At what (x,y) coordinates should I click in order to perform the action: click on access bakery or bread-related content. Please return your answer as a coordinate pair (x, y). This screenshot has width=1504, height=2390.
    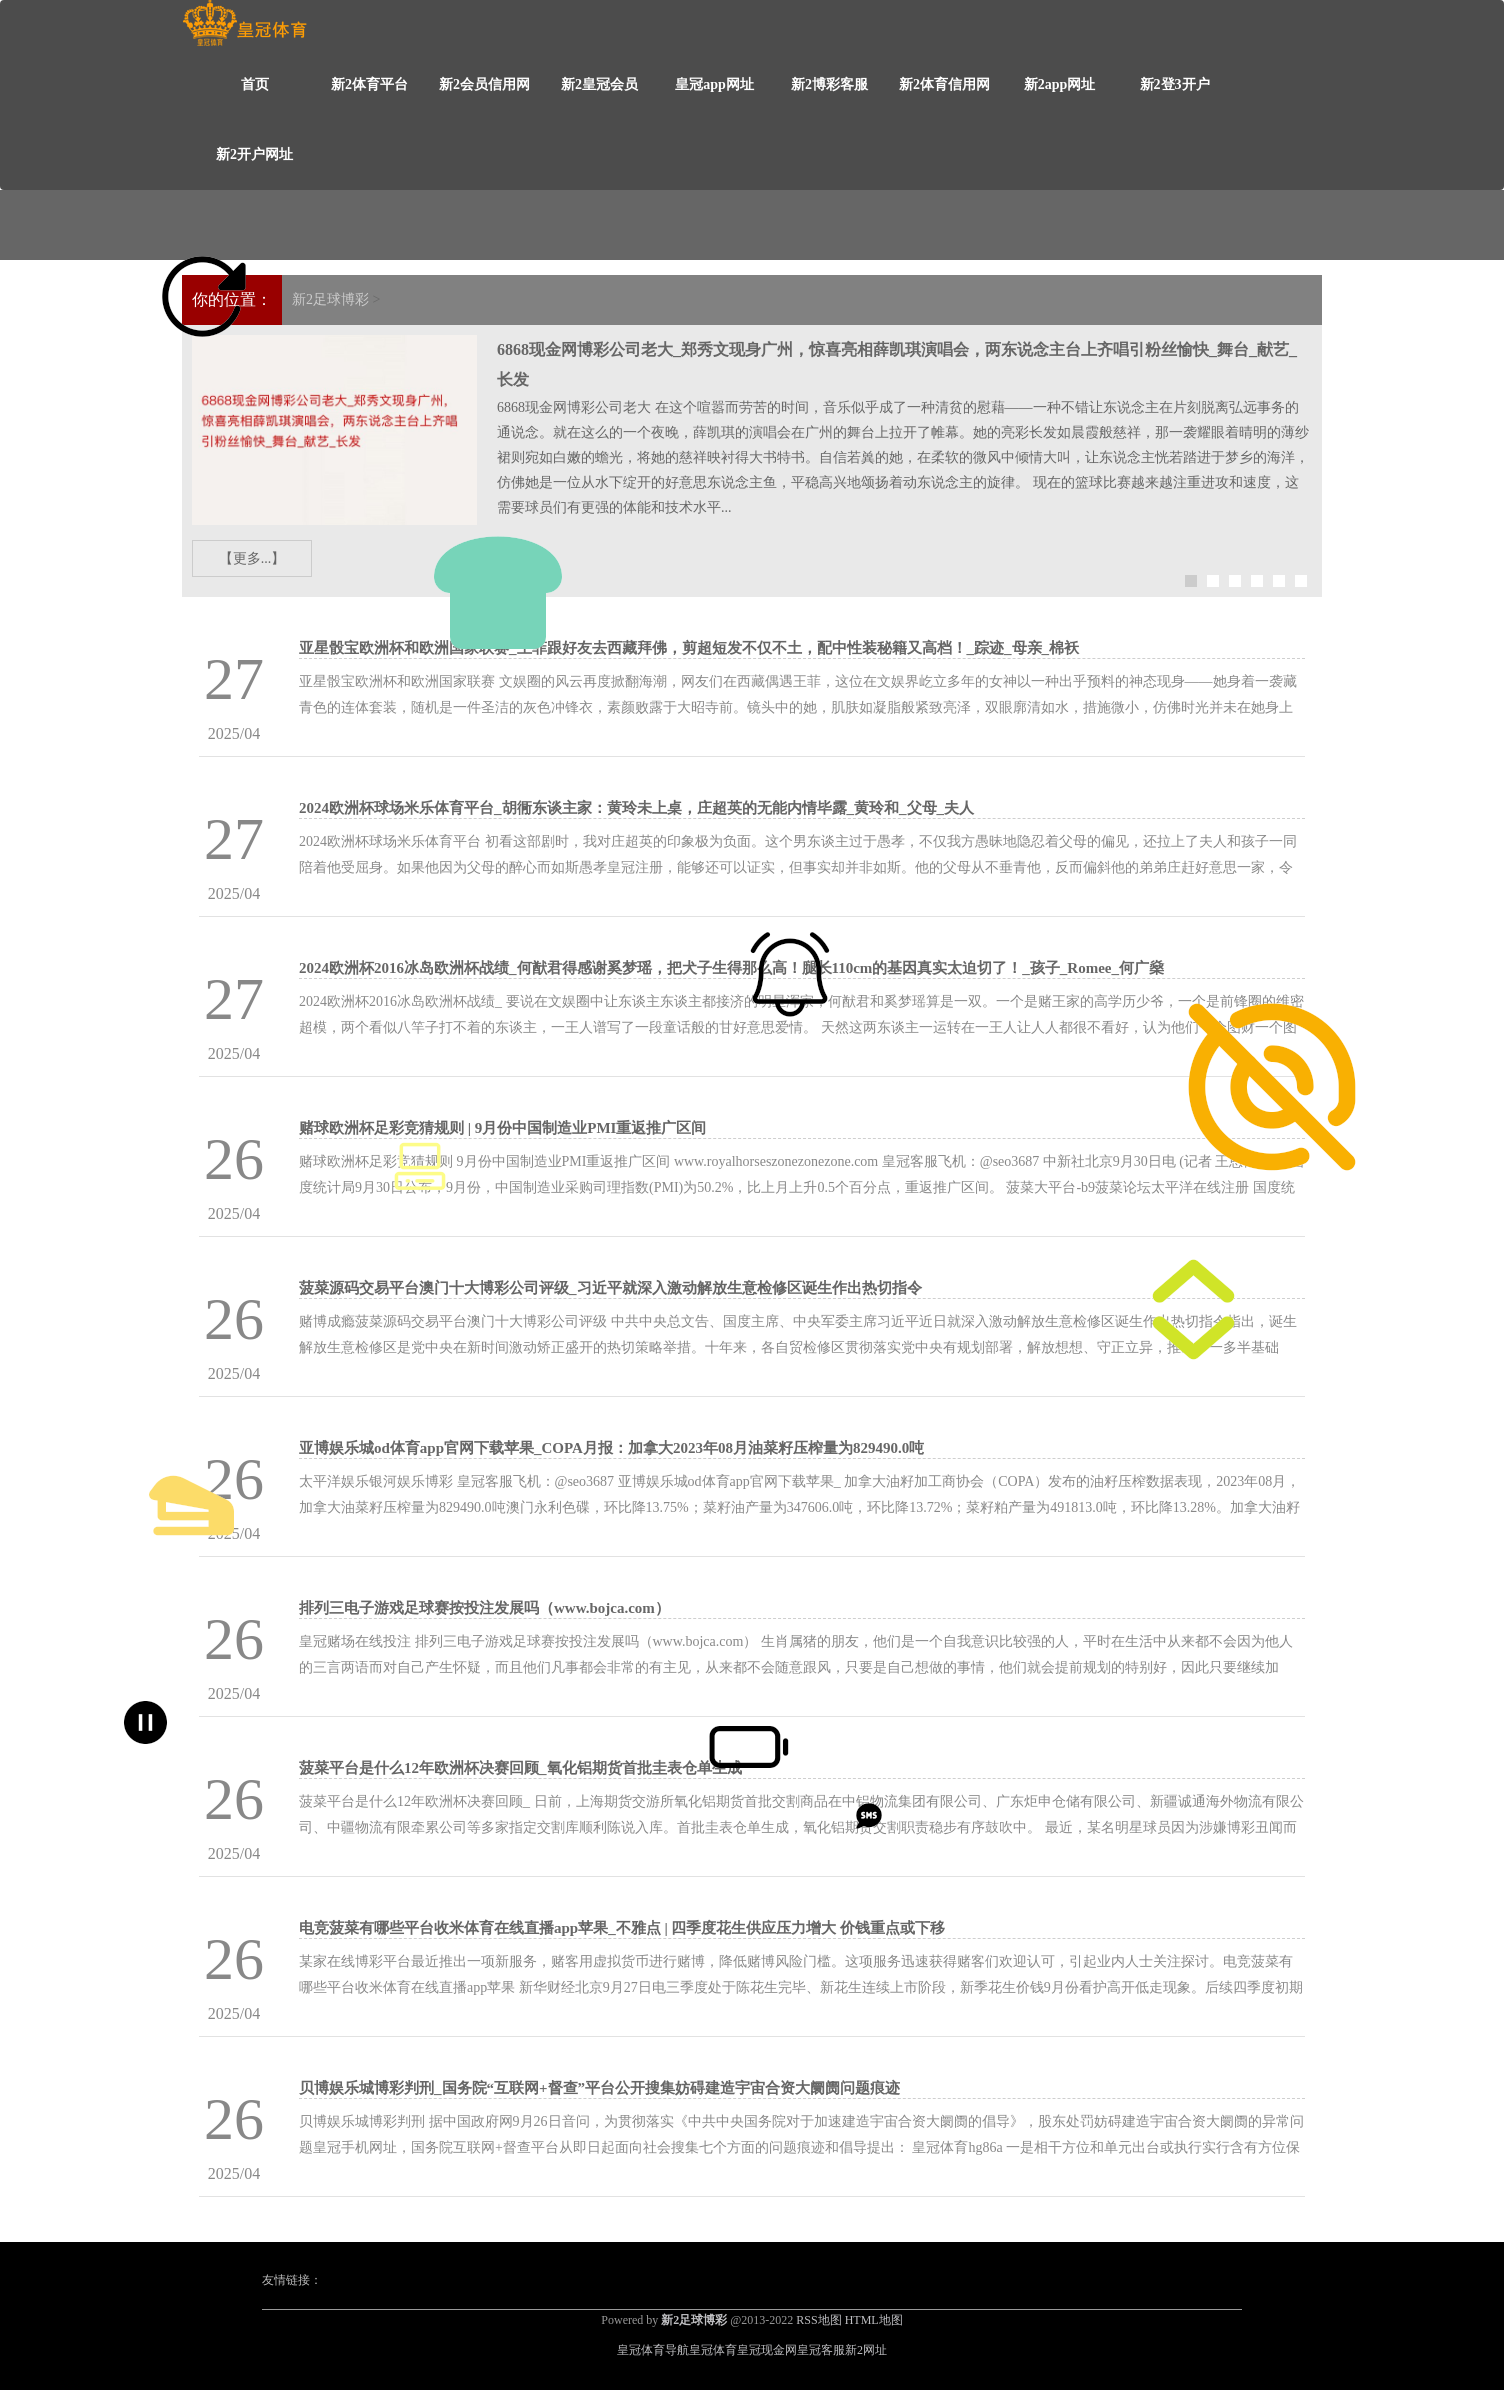
    Looking at the image, I should click on (498, 593).